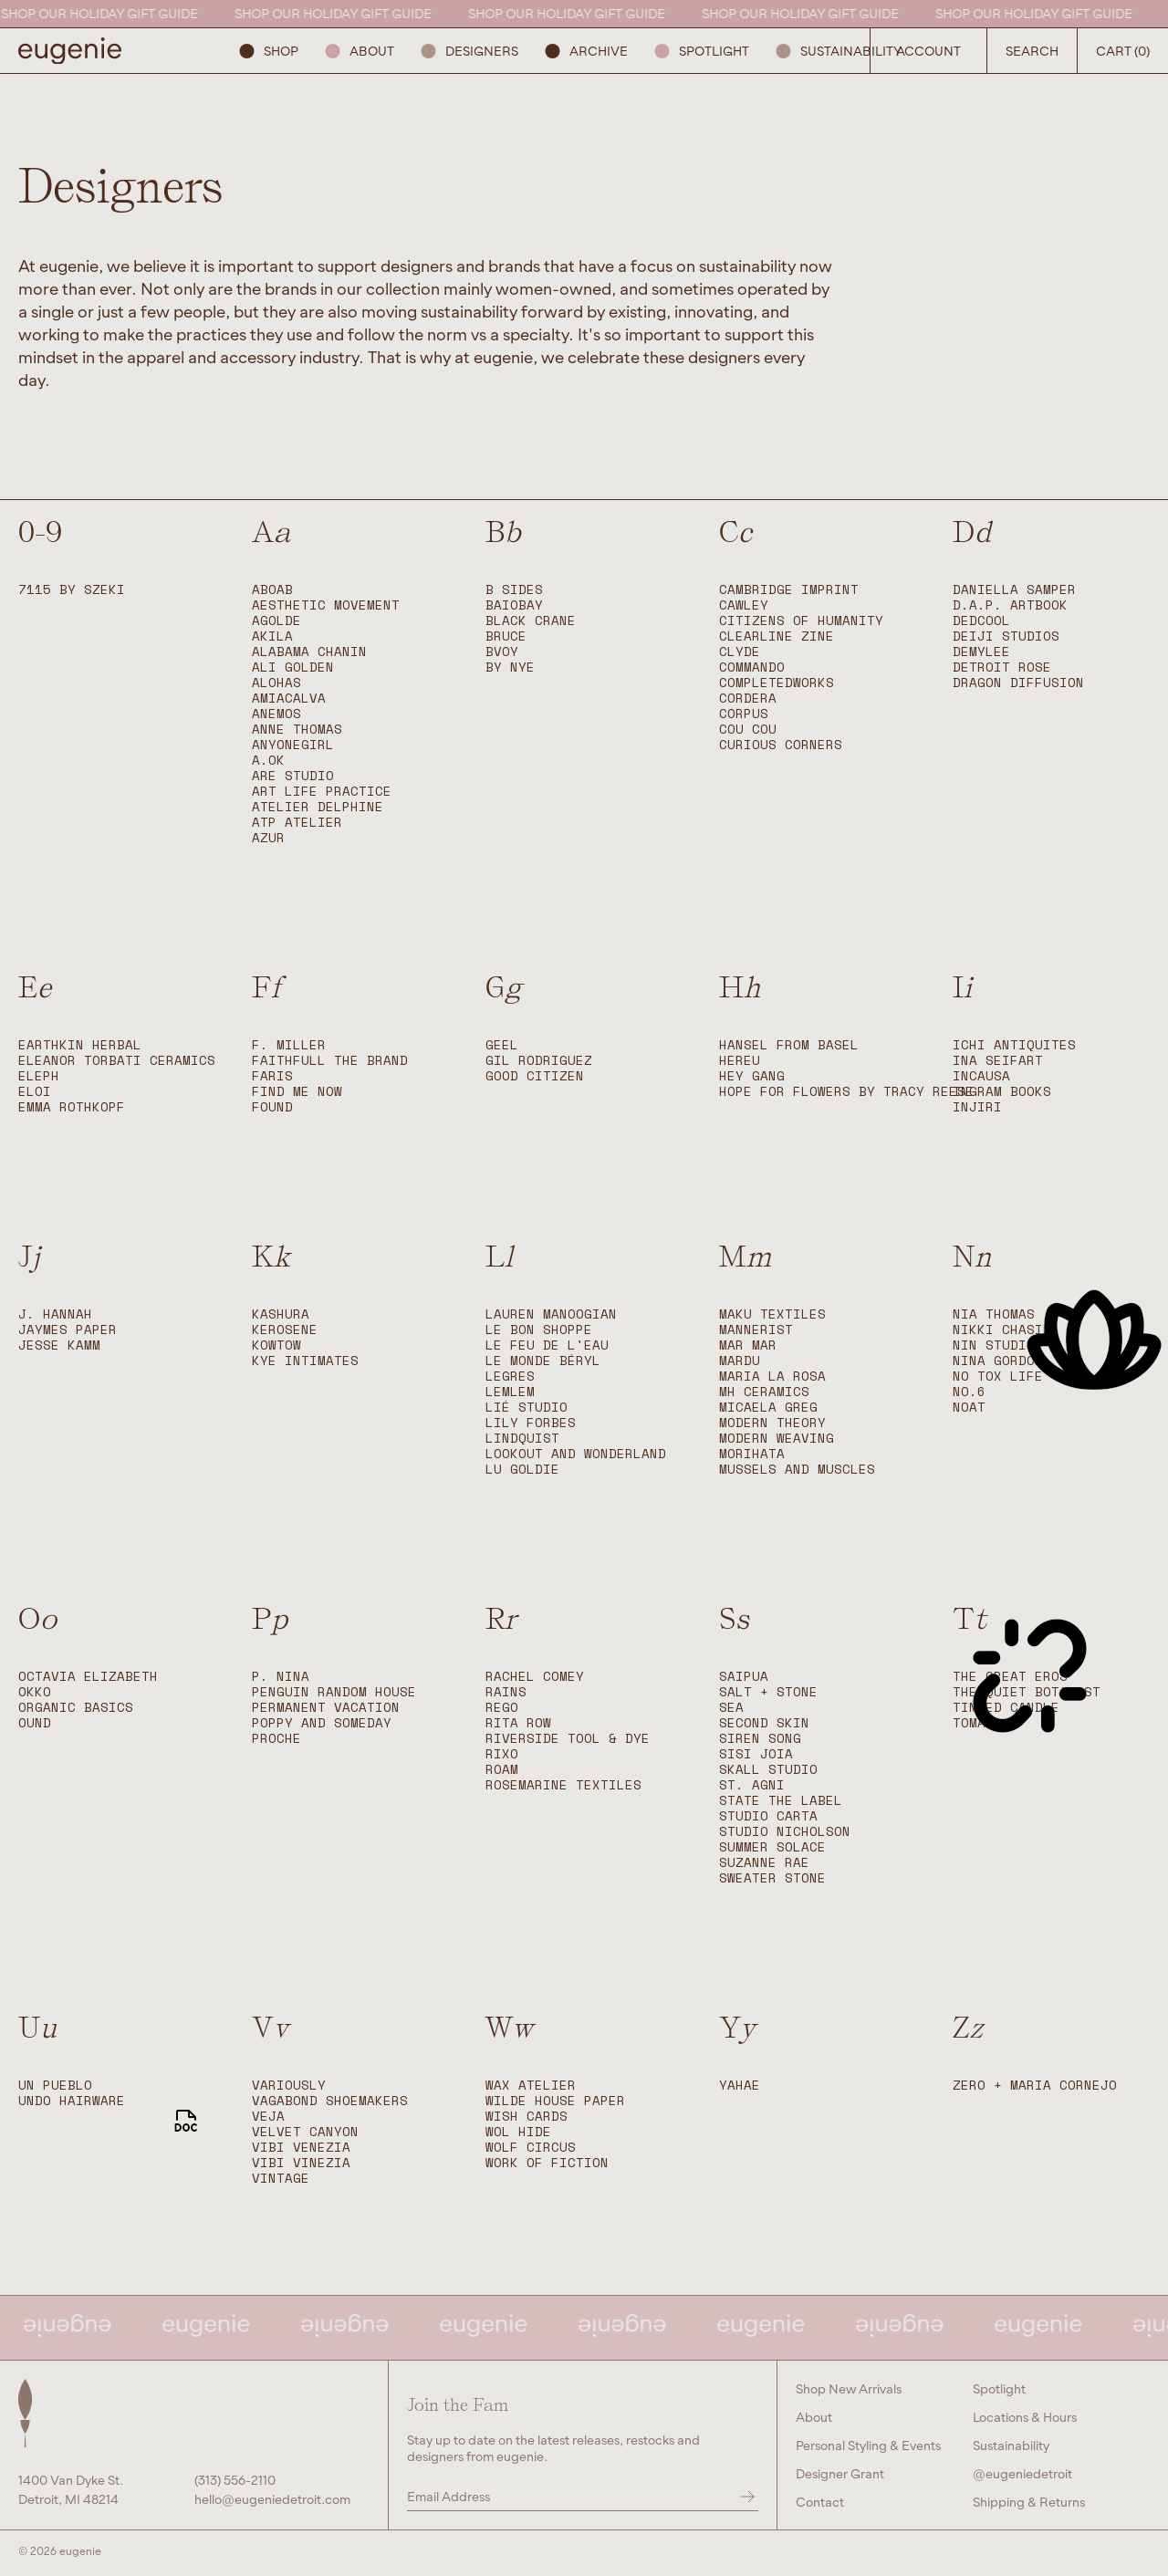  Describe the element at coordinates (1094, 1344) in the screenshot. I see `access meditation or mindfulness features` at that location.